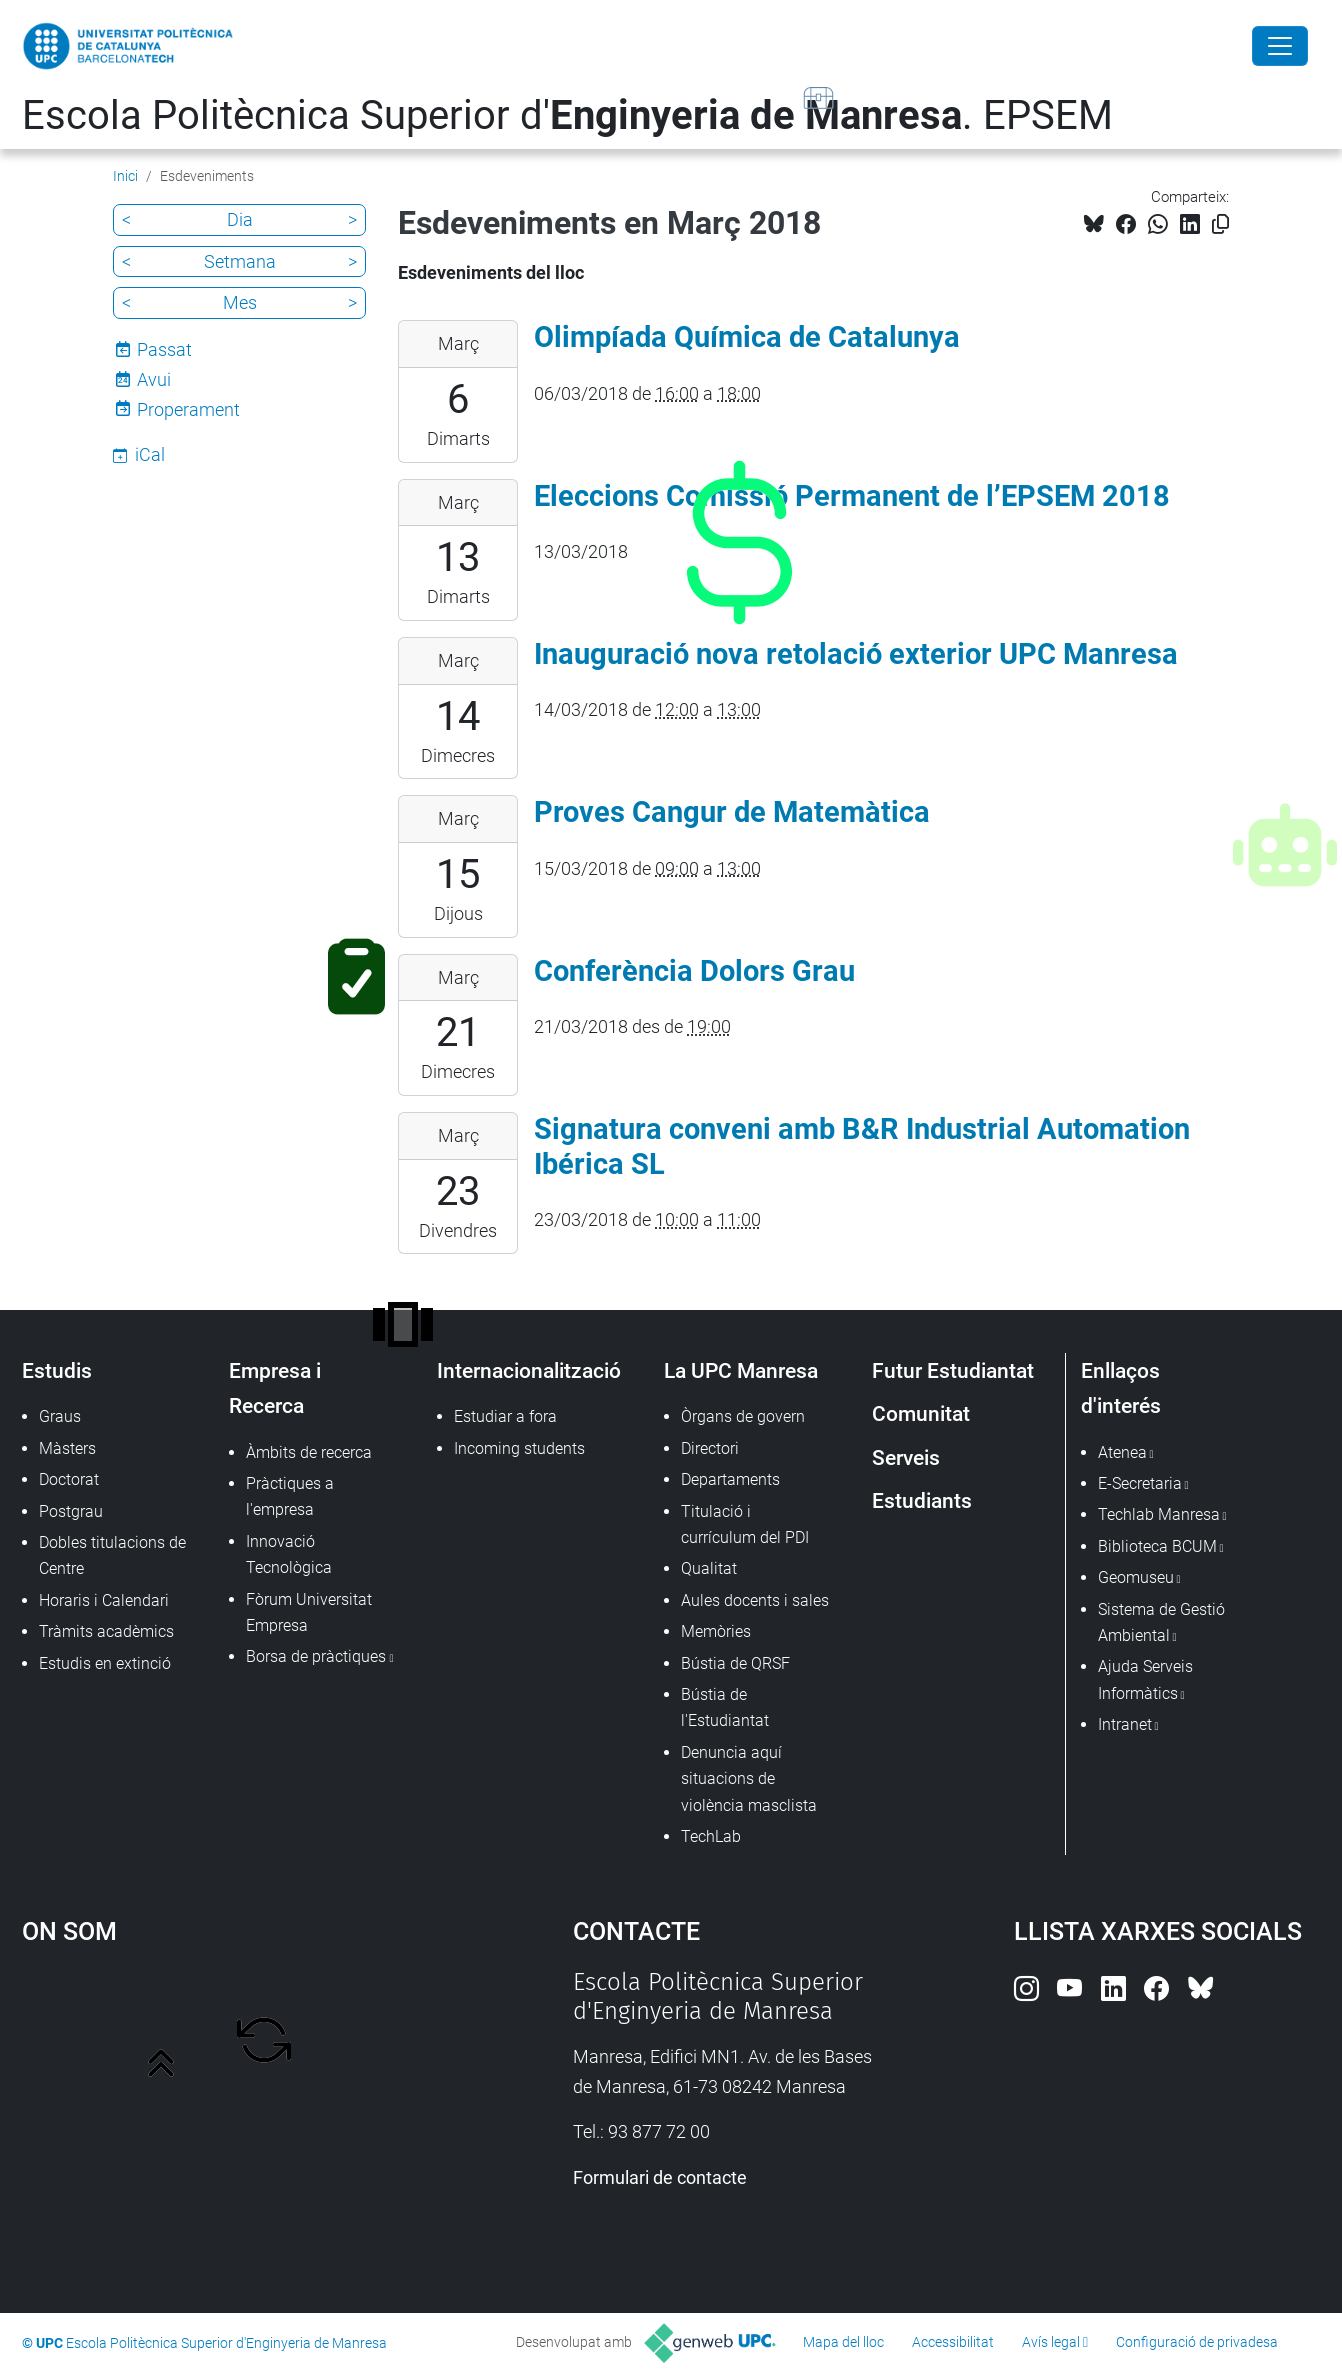 This screenshot has width=1342, height=2374. Describe the element at coordinates (739, 542) in the screenshot. I see `view pricing or payment options` at that location.